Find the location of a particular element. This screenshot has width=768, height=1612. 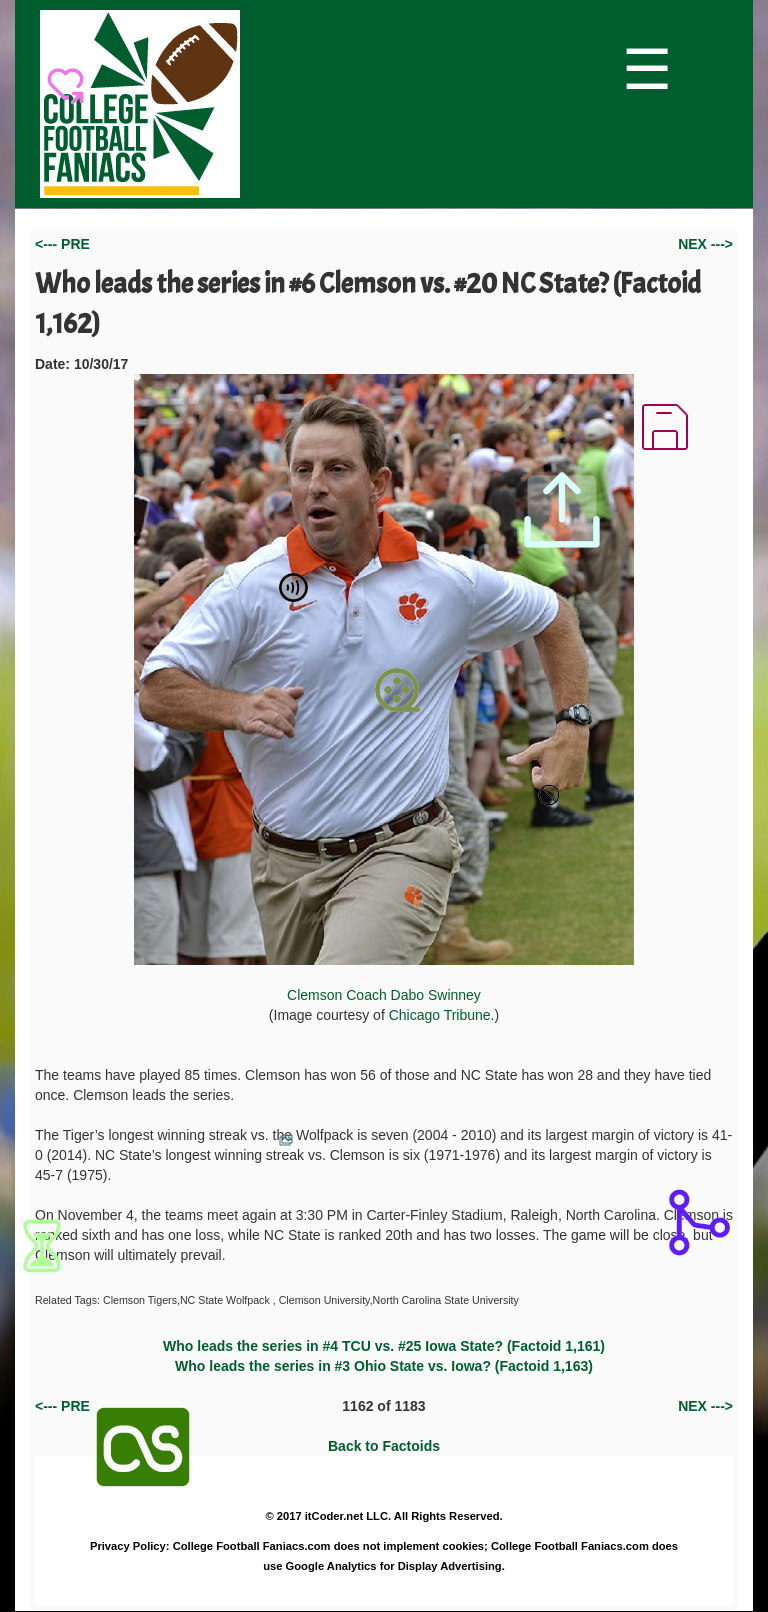

share a liked or favorited item is located at coordinates (65, 84).